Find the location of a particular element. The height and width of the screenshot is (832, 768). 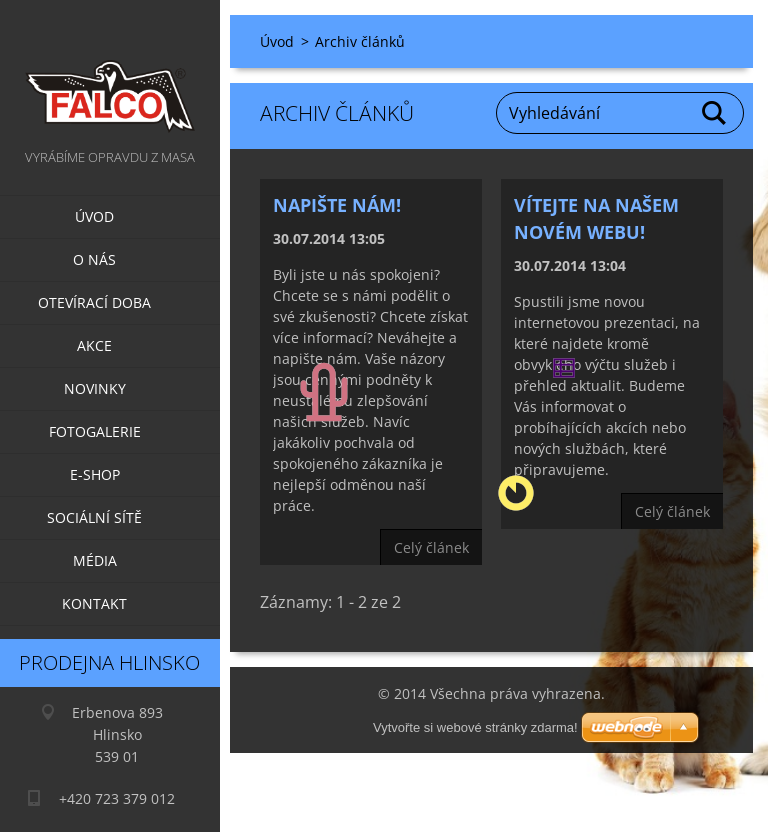

loading progress indicator at approximately 70% complete is located at coordinates (516, 493).